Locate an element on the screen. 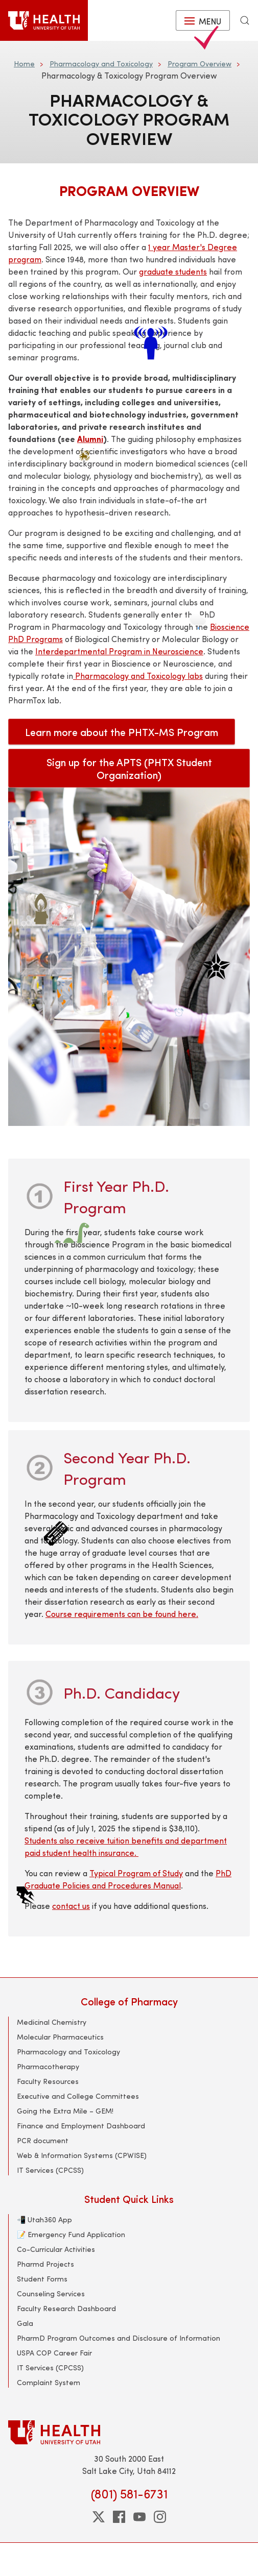 Image resolution: width=258 pixels, height=2576 pixels. toggle ambient or night mode lighting is located at coordinates (40, 909).